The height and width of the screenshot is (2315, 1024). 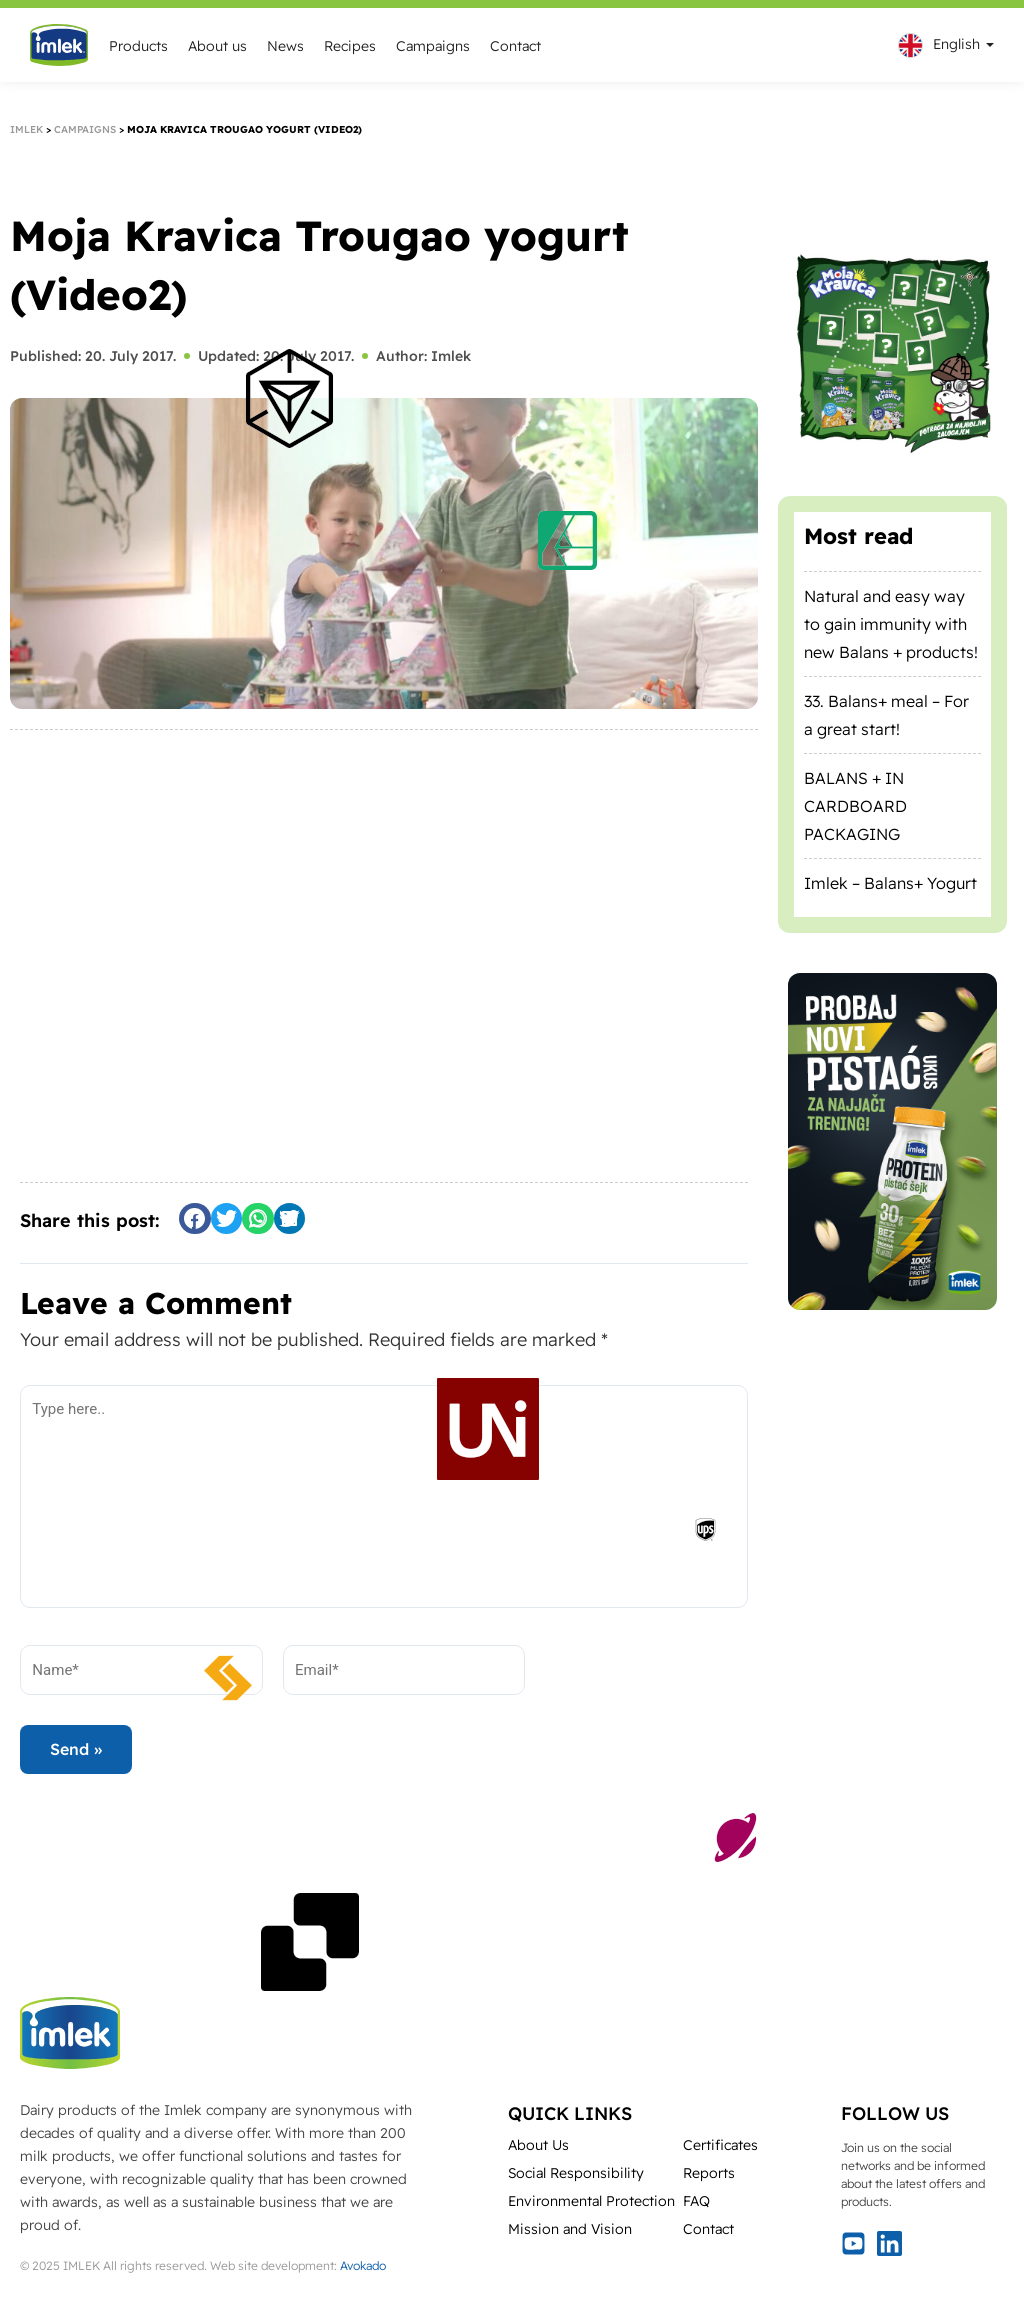 What do you see at coordinates (735, 1837) in the screenshot?
I see `visit instatus website or service` at bounding box center [735, 1837].